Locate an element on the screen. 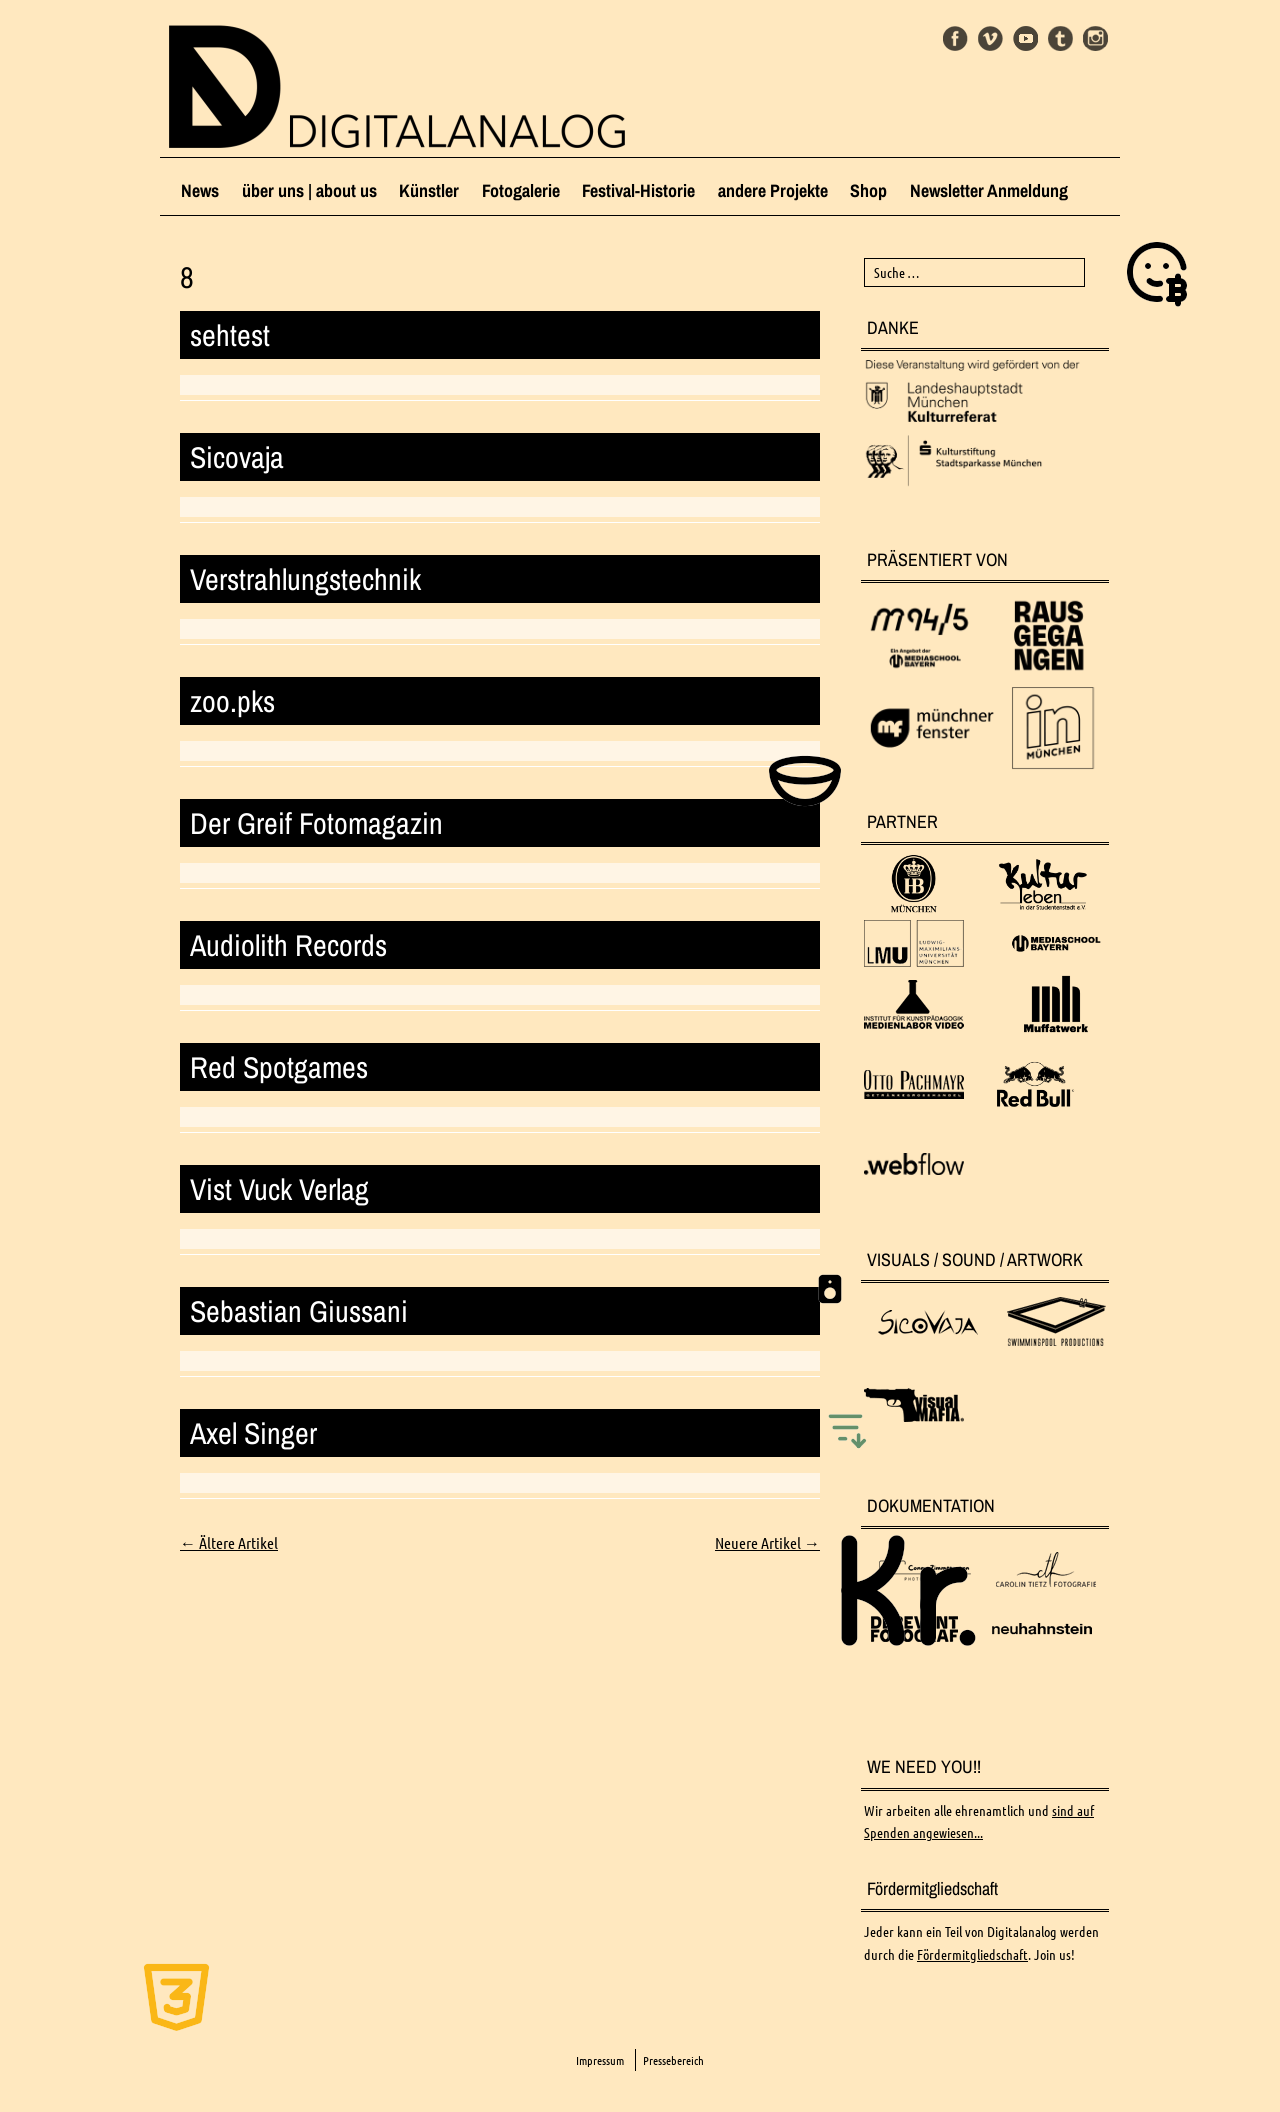  indicates CSS3 styling or stylesheet functionality is located at coordinates (176, 1996).